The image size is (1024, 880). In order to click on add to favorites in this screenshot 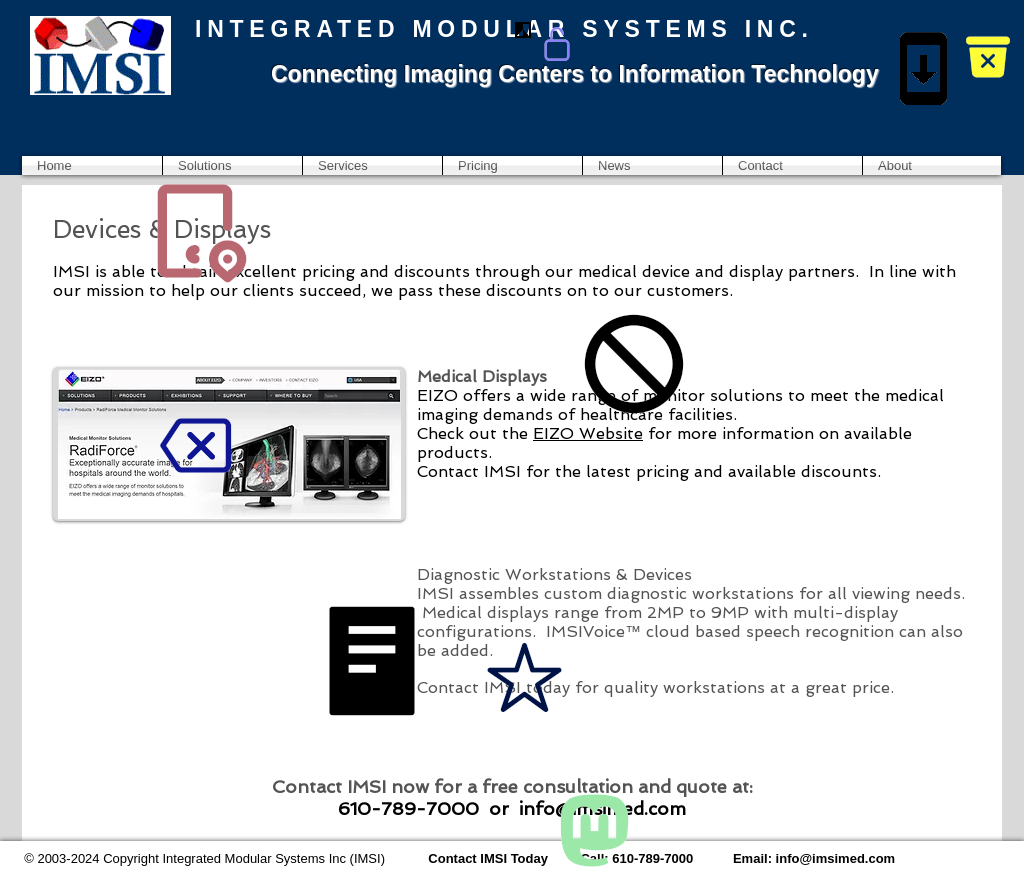, I will do `click(524, 677)`.